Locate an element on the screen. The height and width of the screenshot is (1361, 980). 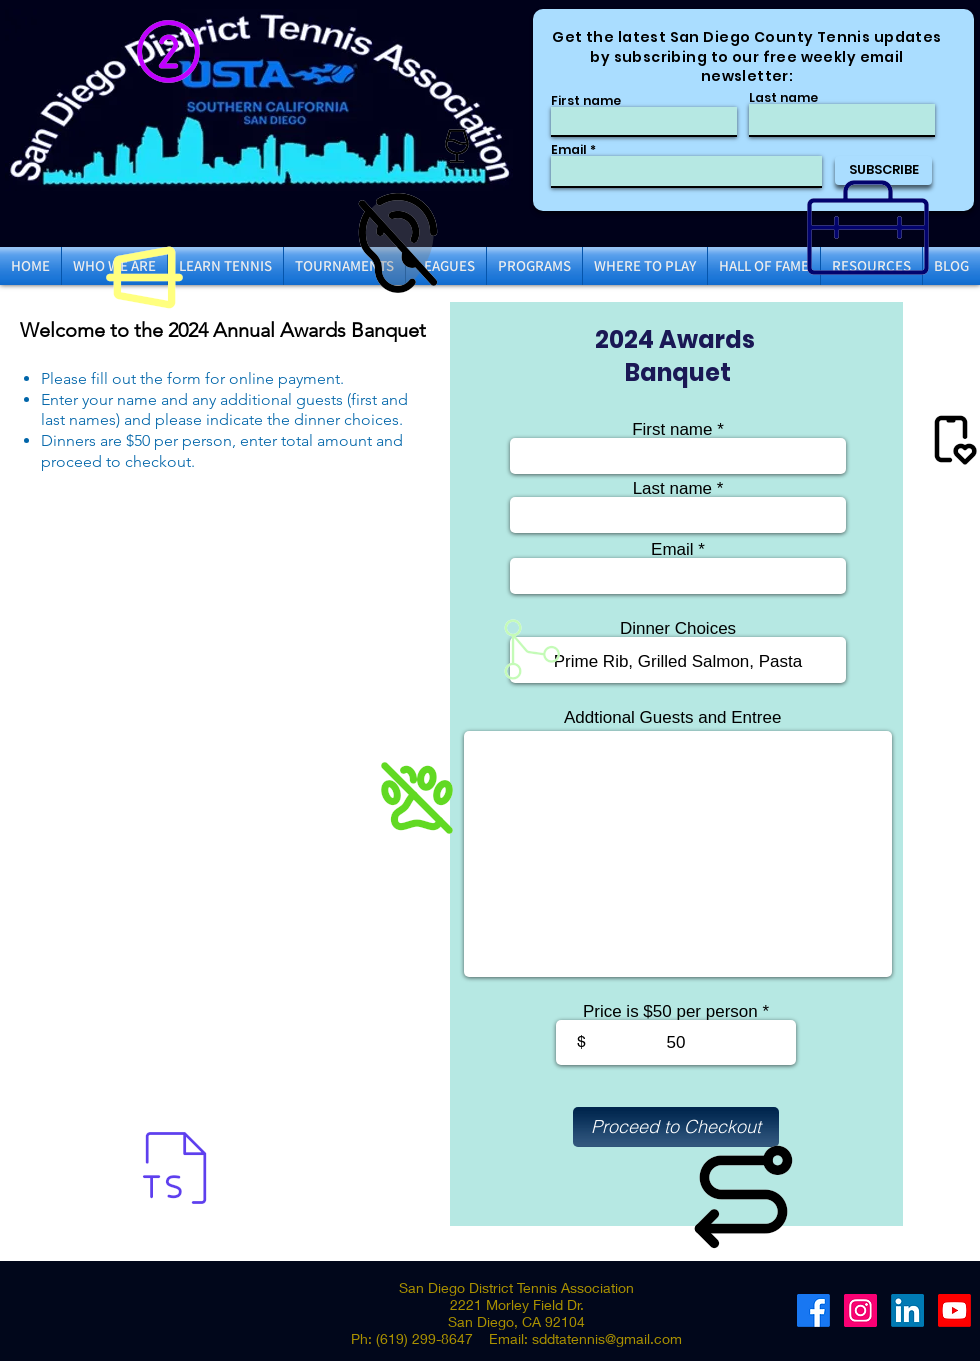
mute audio or disable sound is located at coordinates (398, 243).